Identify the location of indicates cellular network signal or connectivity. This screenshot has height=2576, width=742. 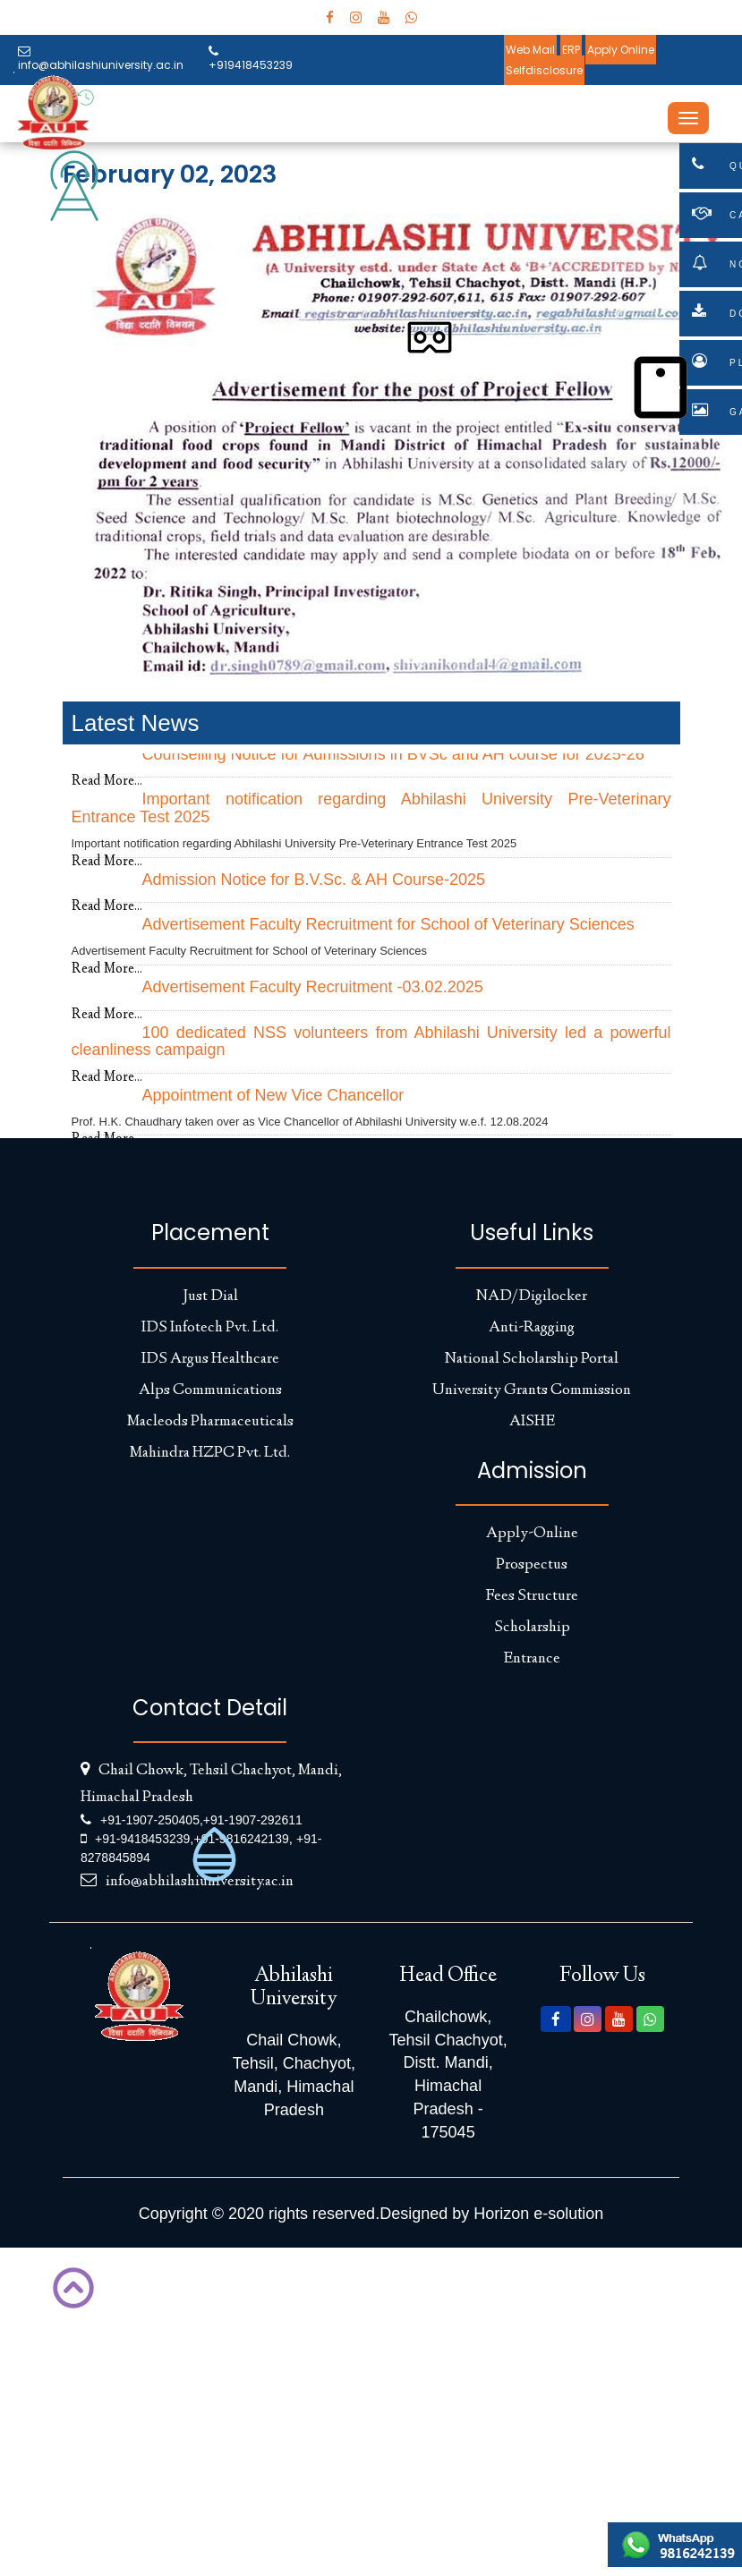
(74, 187).